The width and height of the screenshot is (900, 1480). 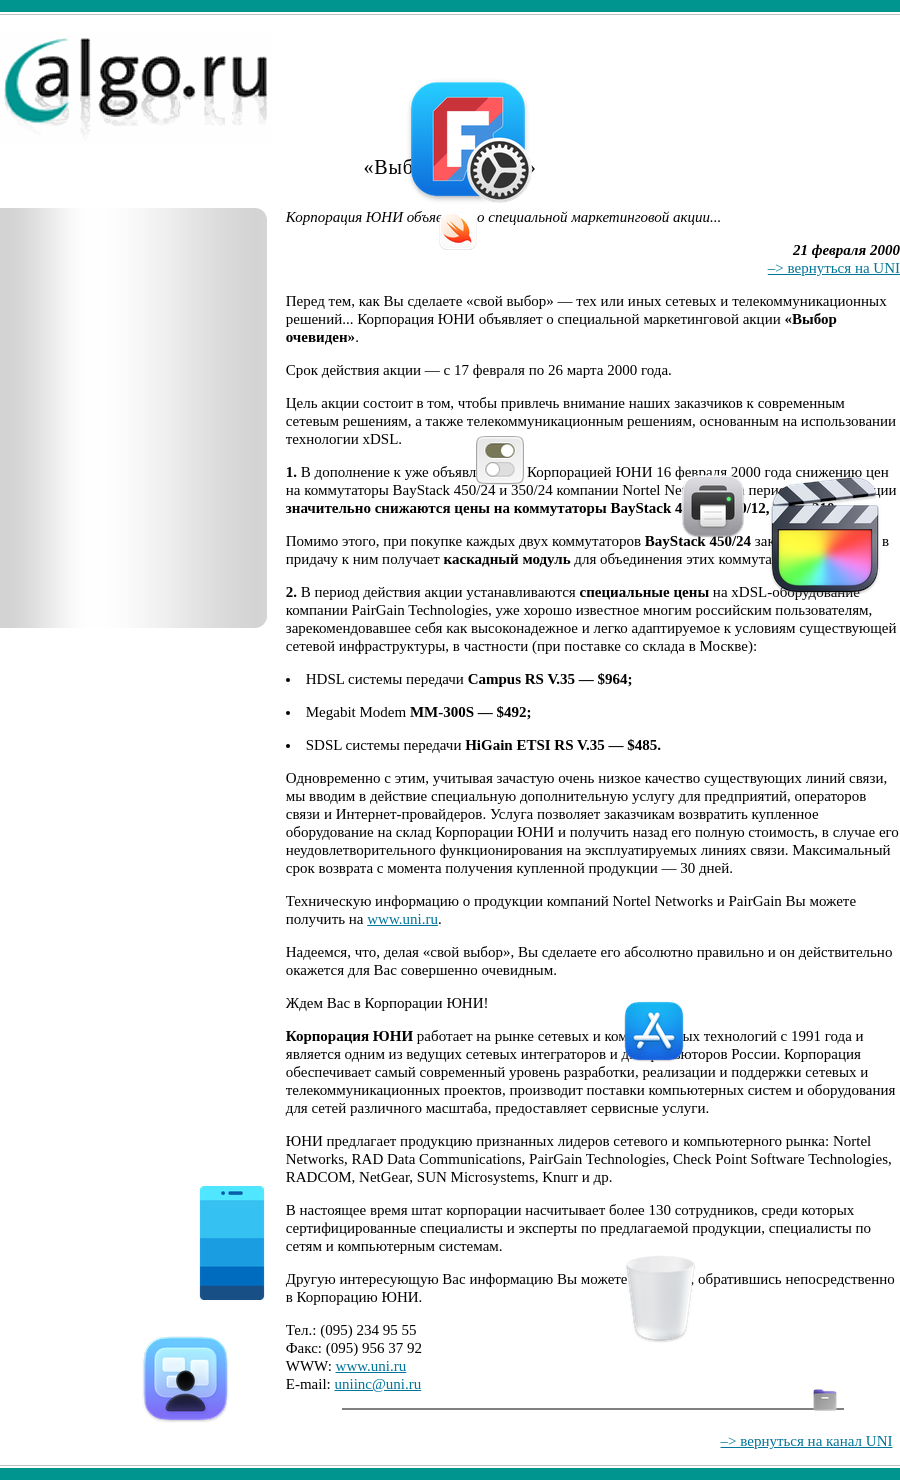 What do you see at coordinates (713, 506) in the screenshot?
I see `open print center to manage print jobs` at bounding box center [713, 506].